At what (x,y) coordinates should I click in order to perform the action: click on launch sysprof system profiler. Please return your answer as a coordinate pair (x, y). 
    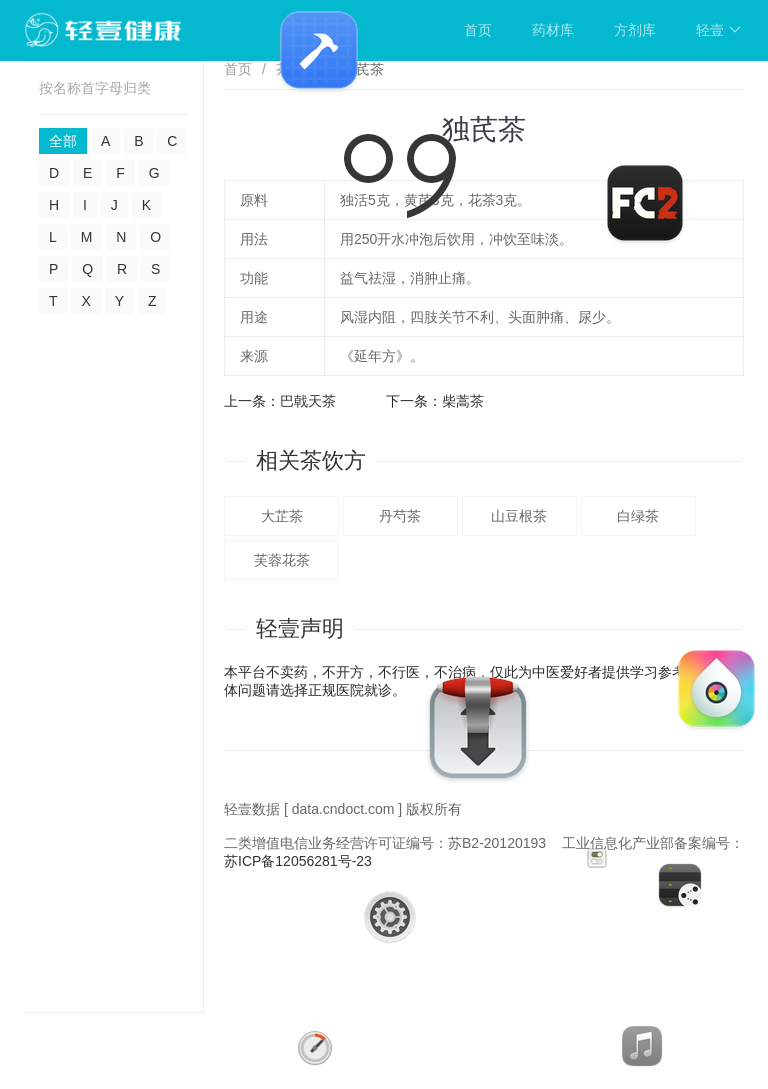
    Looking at the image, I should click on (315, 1048).